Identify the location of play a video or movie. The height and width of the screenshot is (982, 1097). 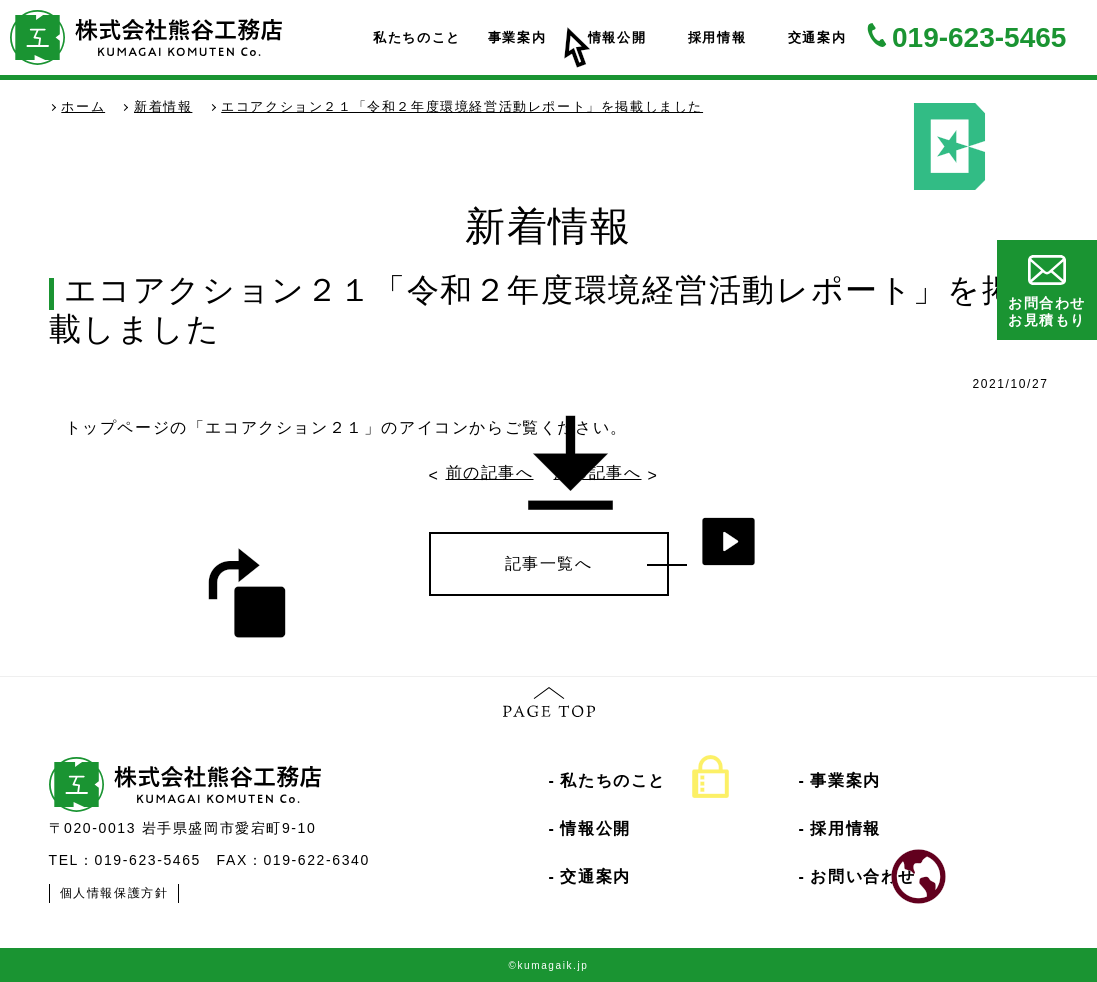
(728, 541).